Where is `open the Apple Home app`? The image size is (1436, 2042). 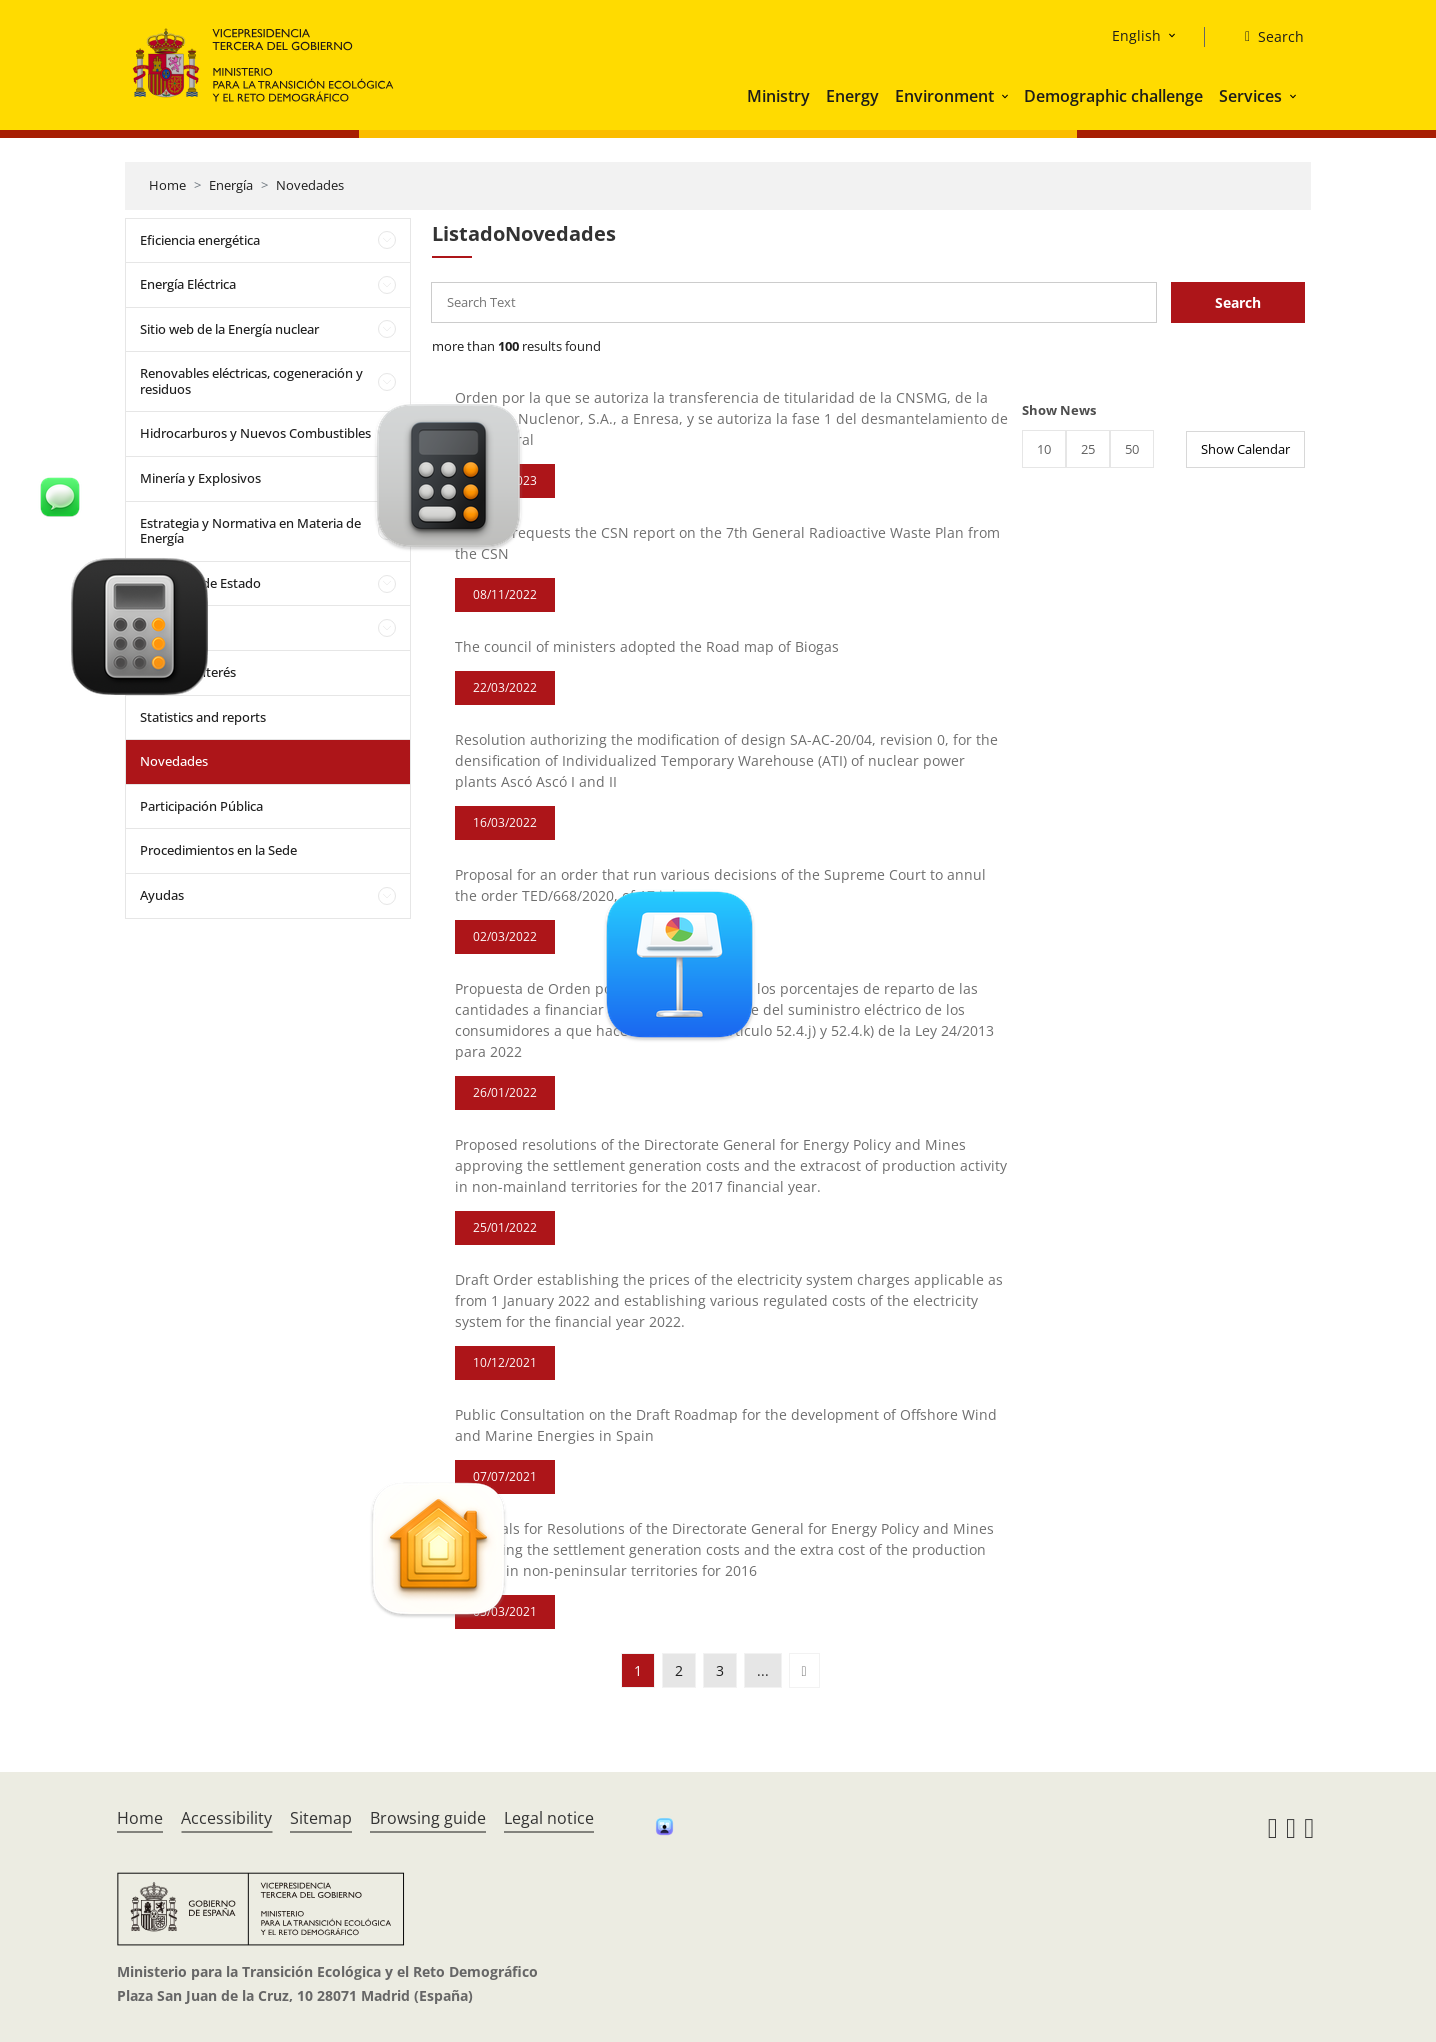
open the Apple Home app is located at coordinates (438, 1548).